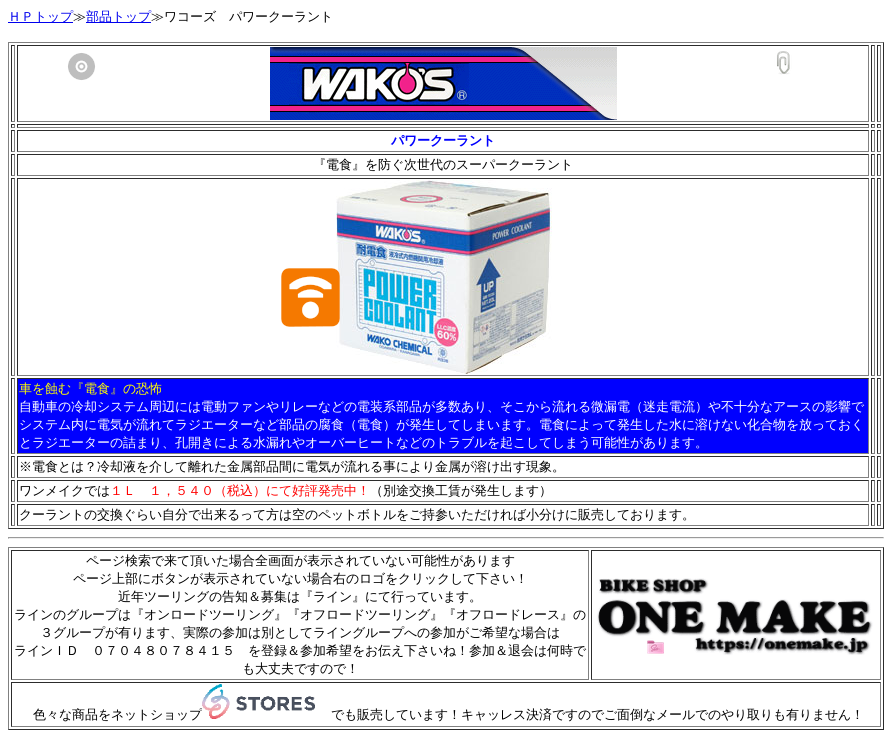 The height and width of the screenshot is (738, 892). What do you see at coordinates (310, 297) in the screenshot?
I see `indicates hotspot or tethering is active` at bounding box center [310, 297].